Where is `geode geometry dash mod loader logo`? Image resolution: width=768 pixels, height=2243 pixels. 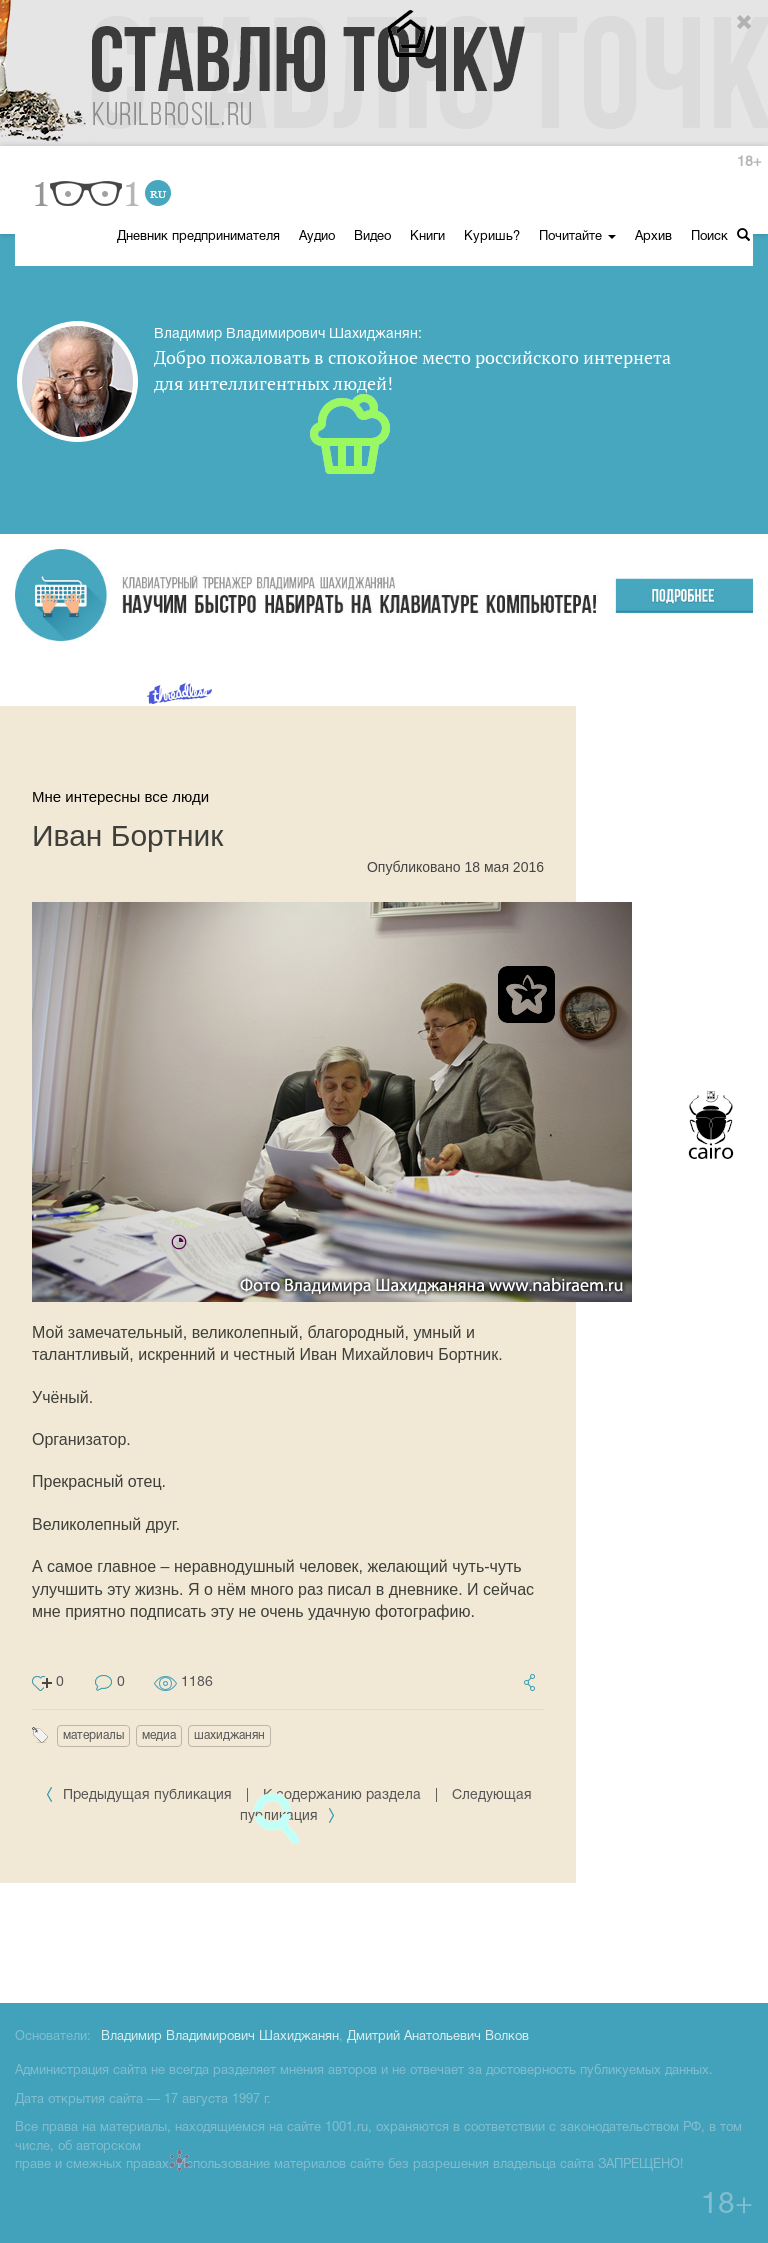
geode geometry dash mod loader logo is located at coordinates (410, 33).